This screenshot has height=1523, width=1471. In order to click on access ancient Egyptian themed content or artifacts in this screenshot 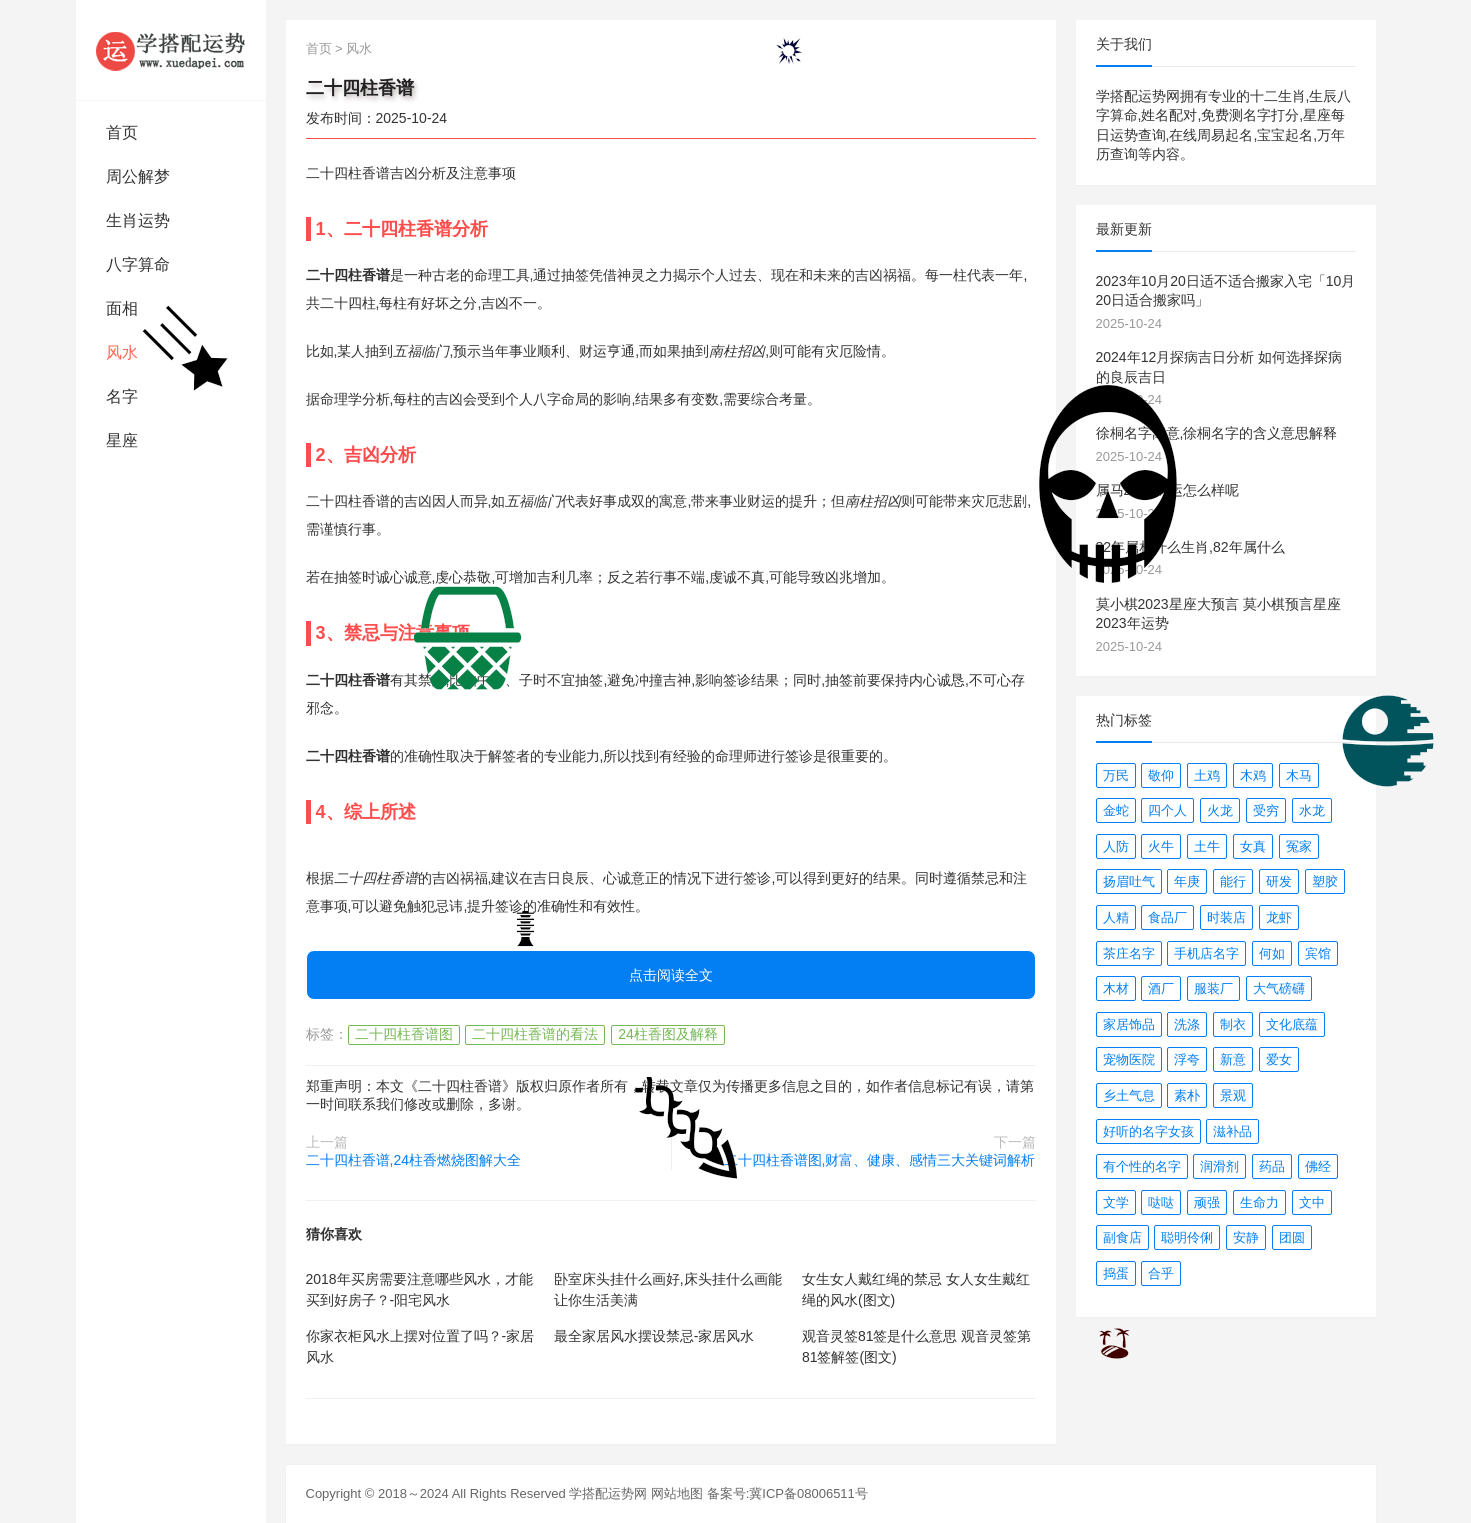, I will do `click(525, 928)`.